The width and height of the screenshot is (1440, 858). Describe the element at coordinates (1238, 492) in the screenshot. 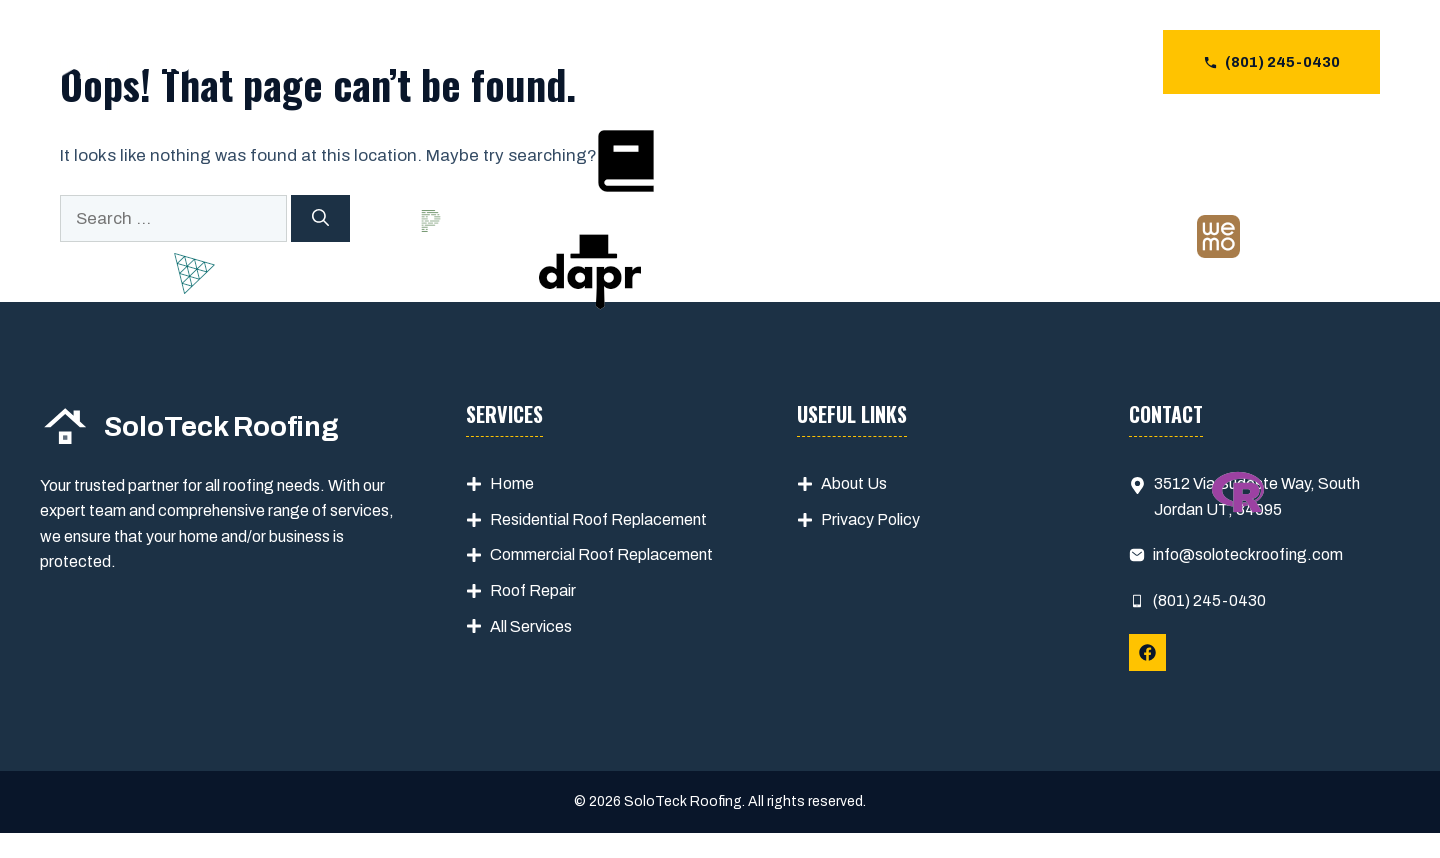

I see `R programming language logo` at that location.